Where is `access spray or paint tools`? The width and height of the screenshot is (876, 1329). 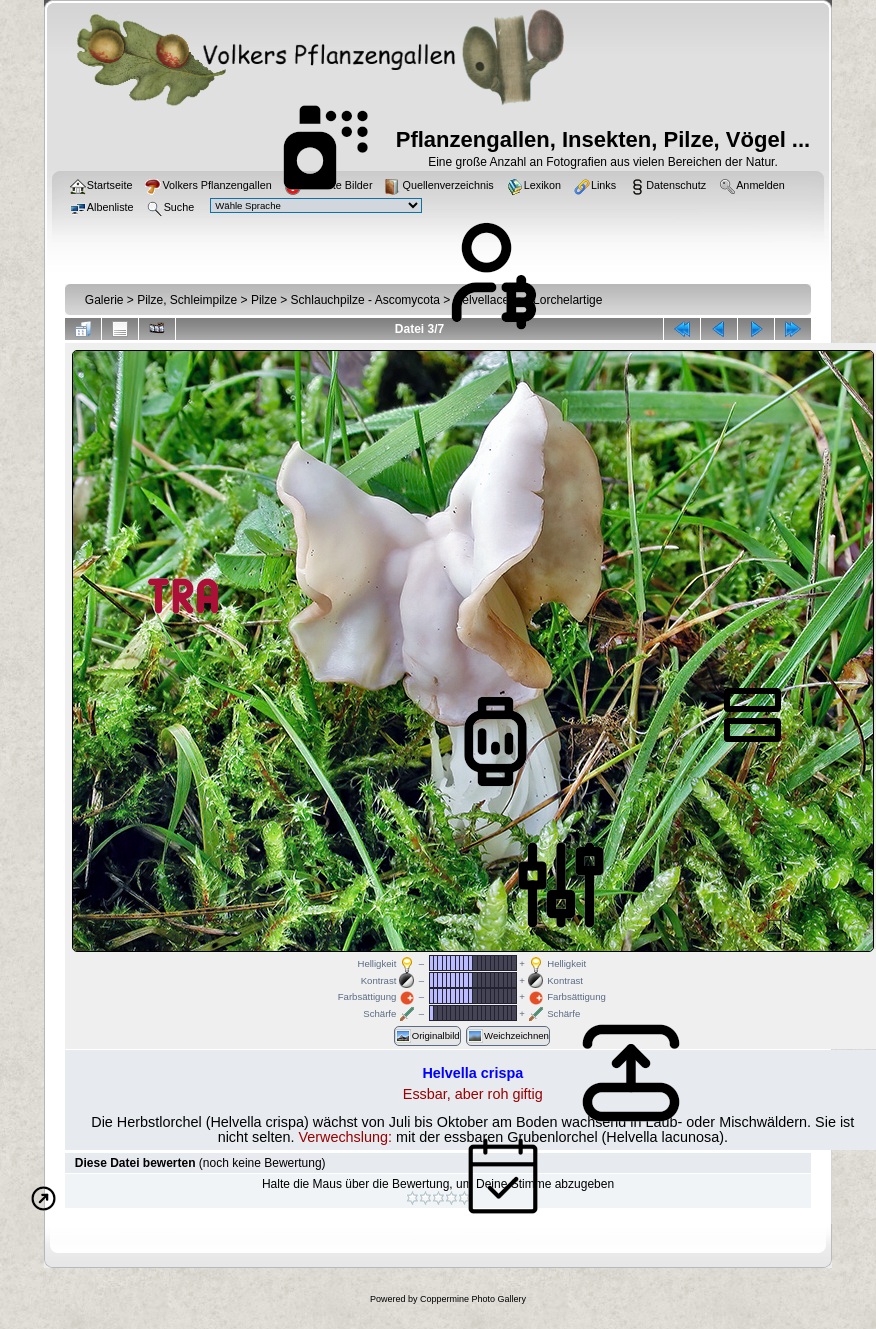 access spray or paint tools is located at coordinates (320, 147).